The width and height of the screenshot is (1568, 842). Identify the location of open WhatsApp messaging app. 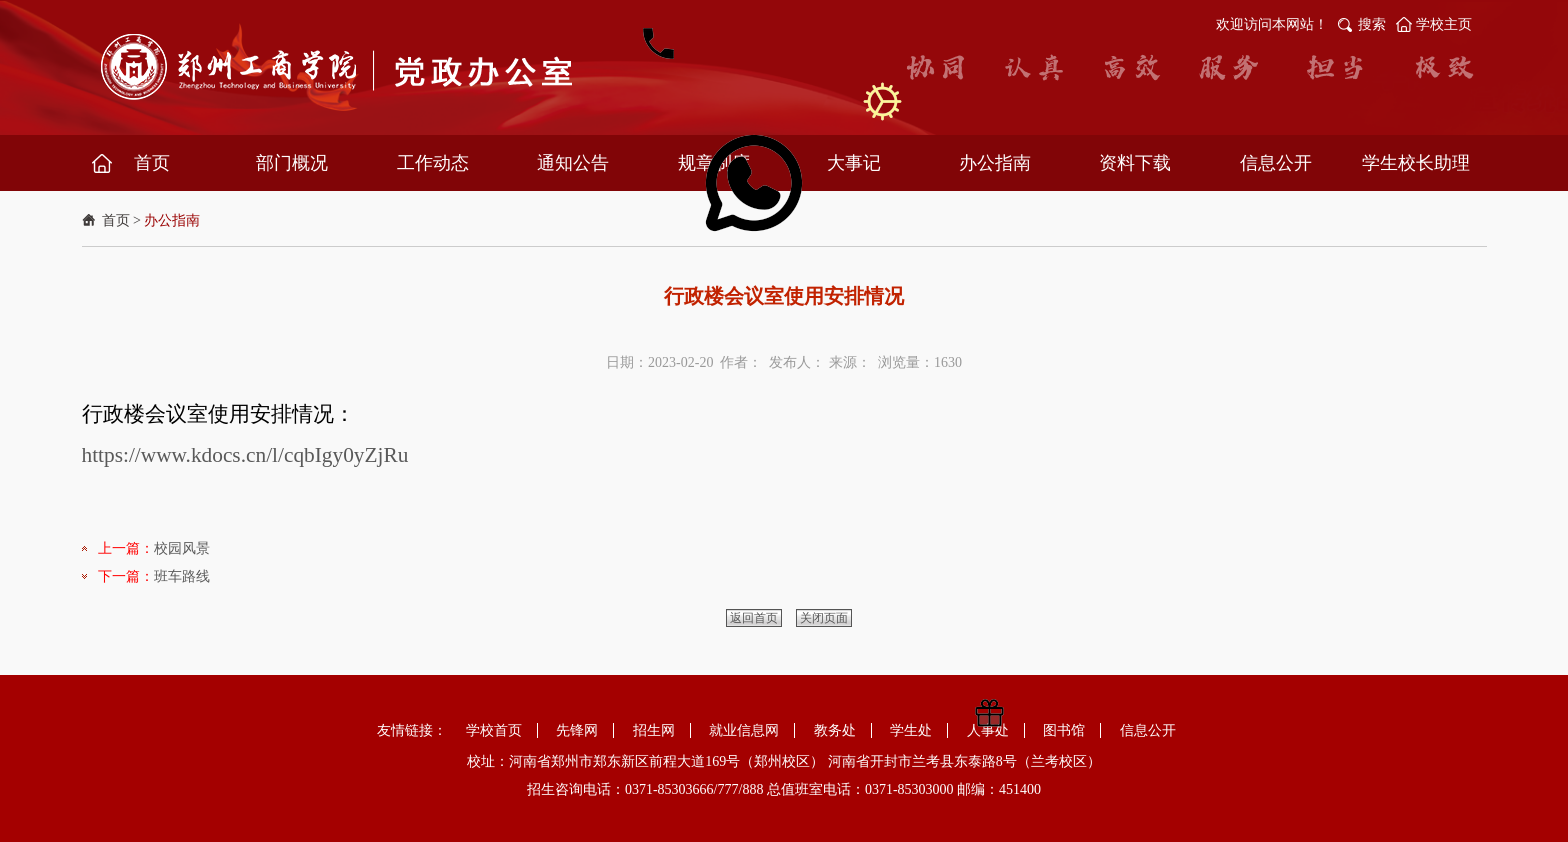
(754, 183).